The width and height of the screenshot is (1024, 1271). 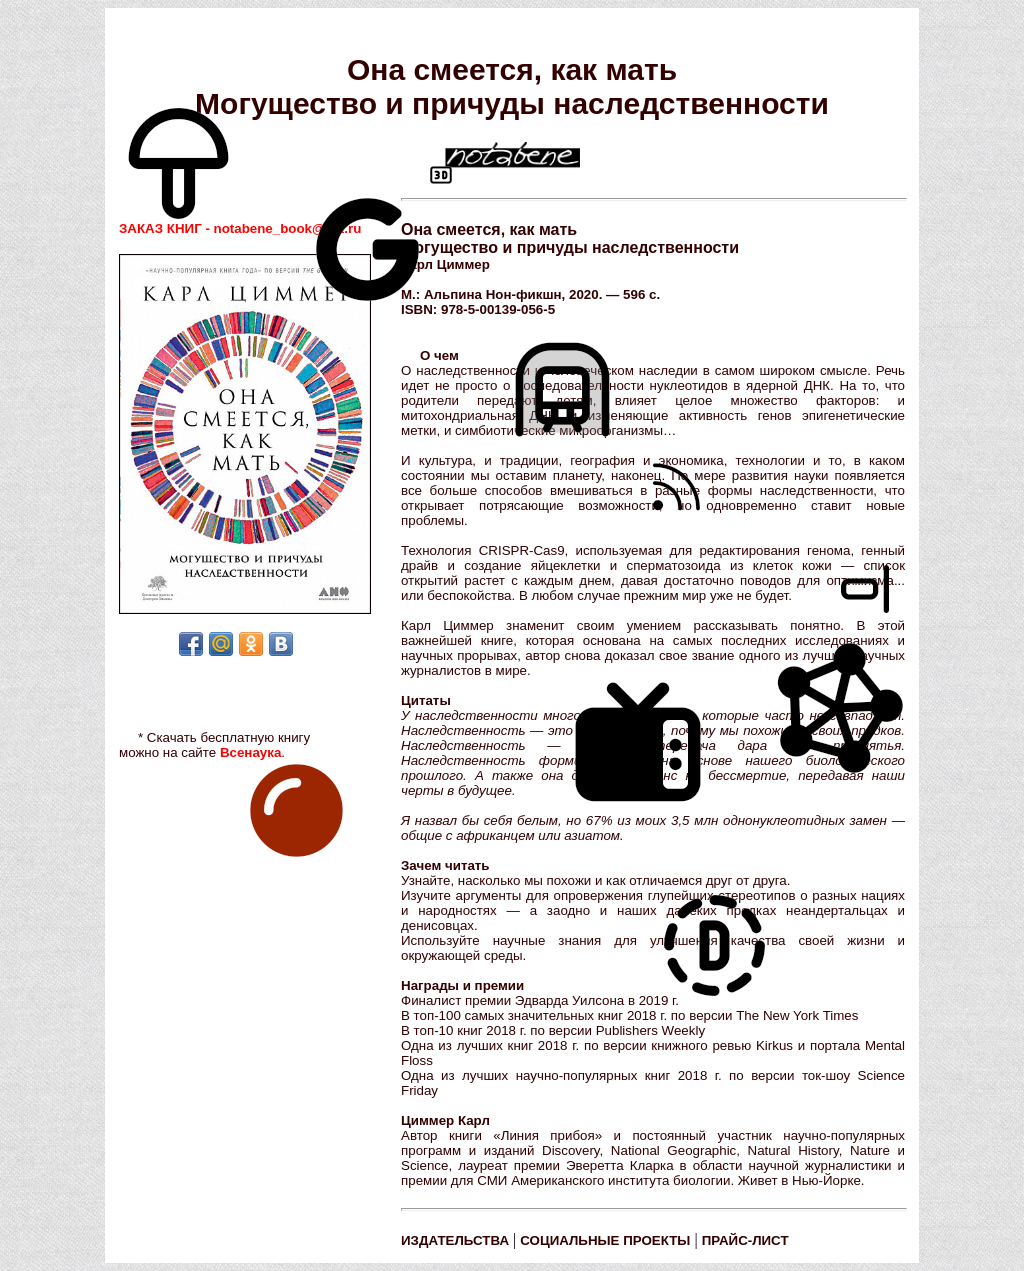 What do you see at coordinates (367, 249) in the screenshot?
I see `sign in with Google` at bounding box center [367, 249].